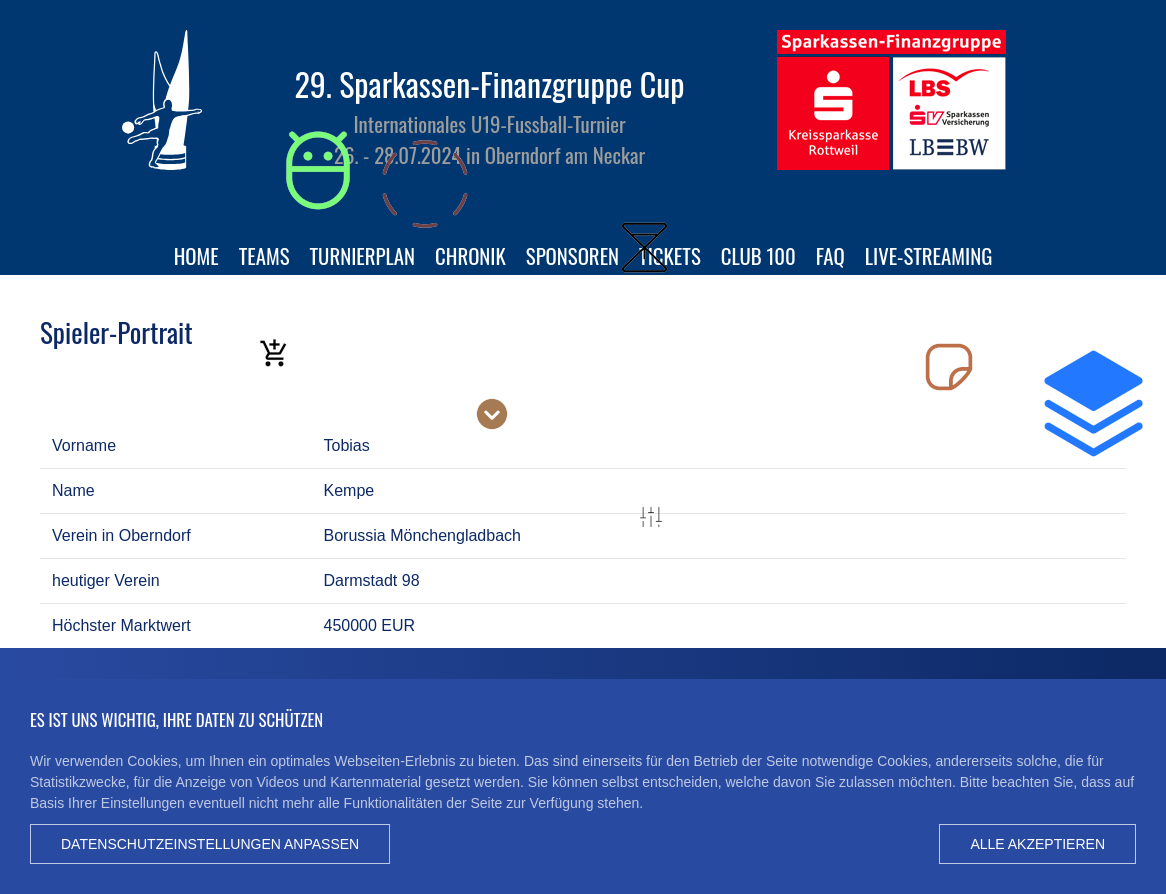  Describe the element at coordinates (1093, 403) in the screenshot. I see `view layers or stacked content` at that location.